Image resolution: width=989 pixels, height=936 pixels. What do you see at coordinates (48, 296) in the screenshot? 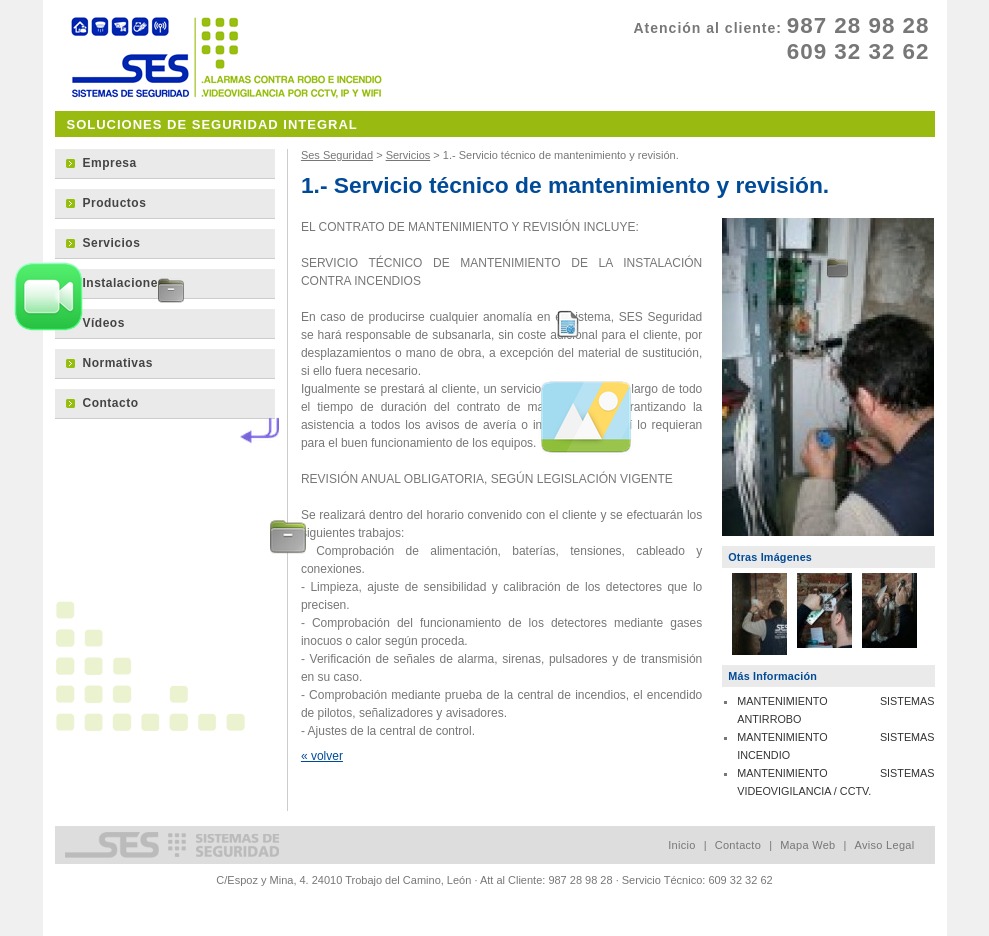
I see `open video player application` at bounding box center [48, 296].